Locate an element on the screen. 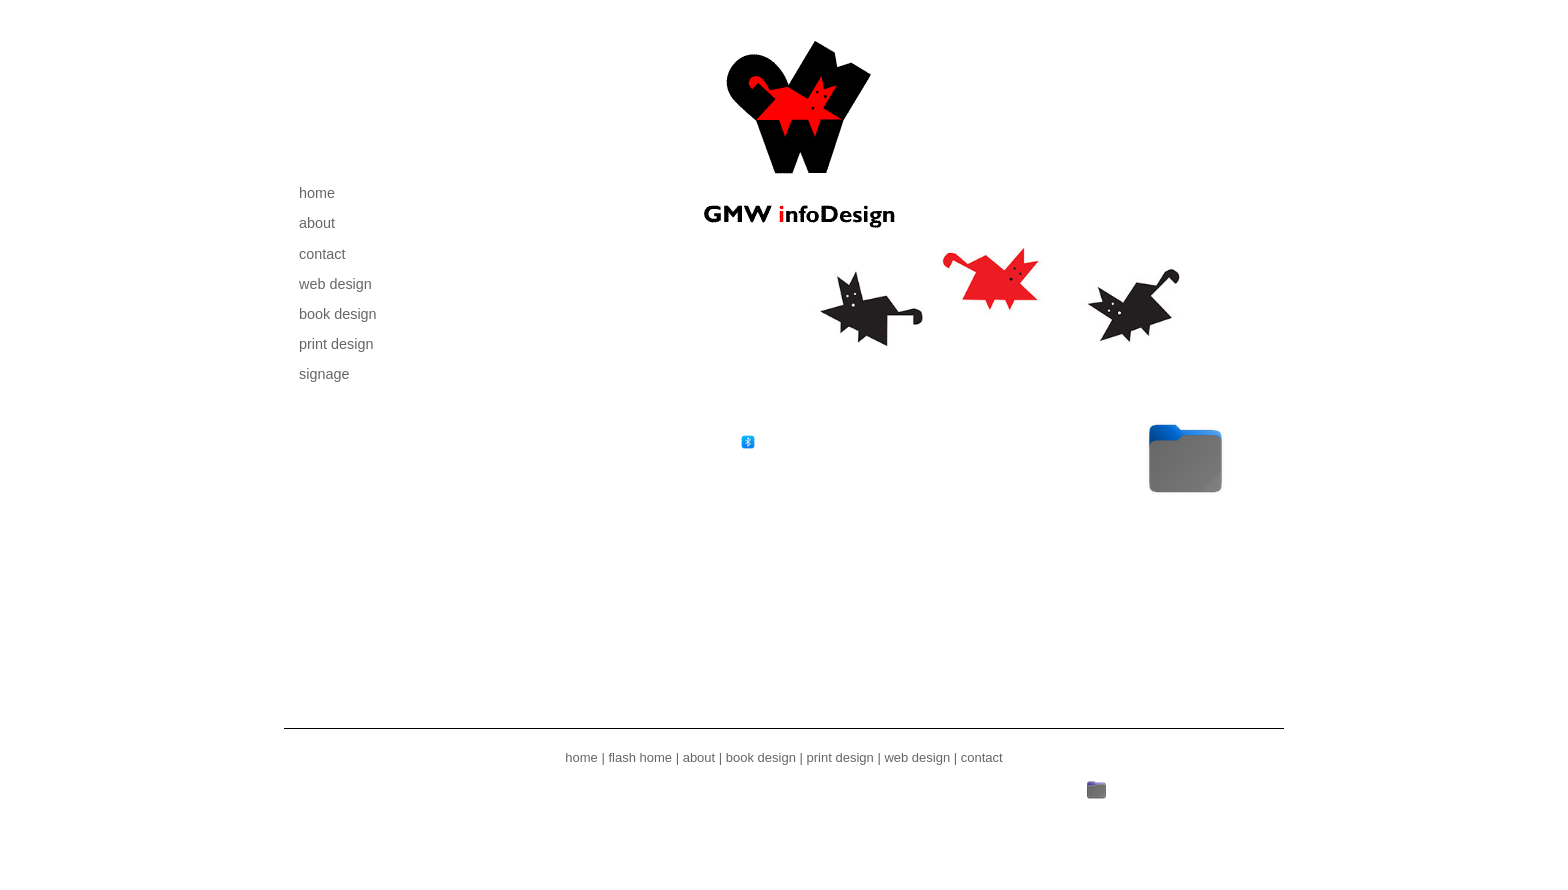 The height and width of the screenshot is (890, 1568). open a folder or directory is located at coordinates (1096, 789).